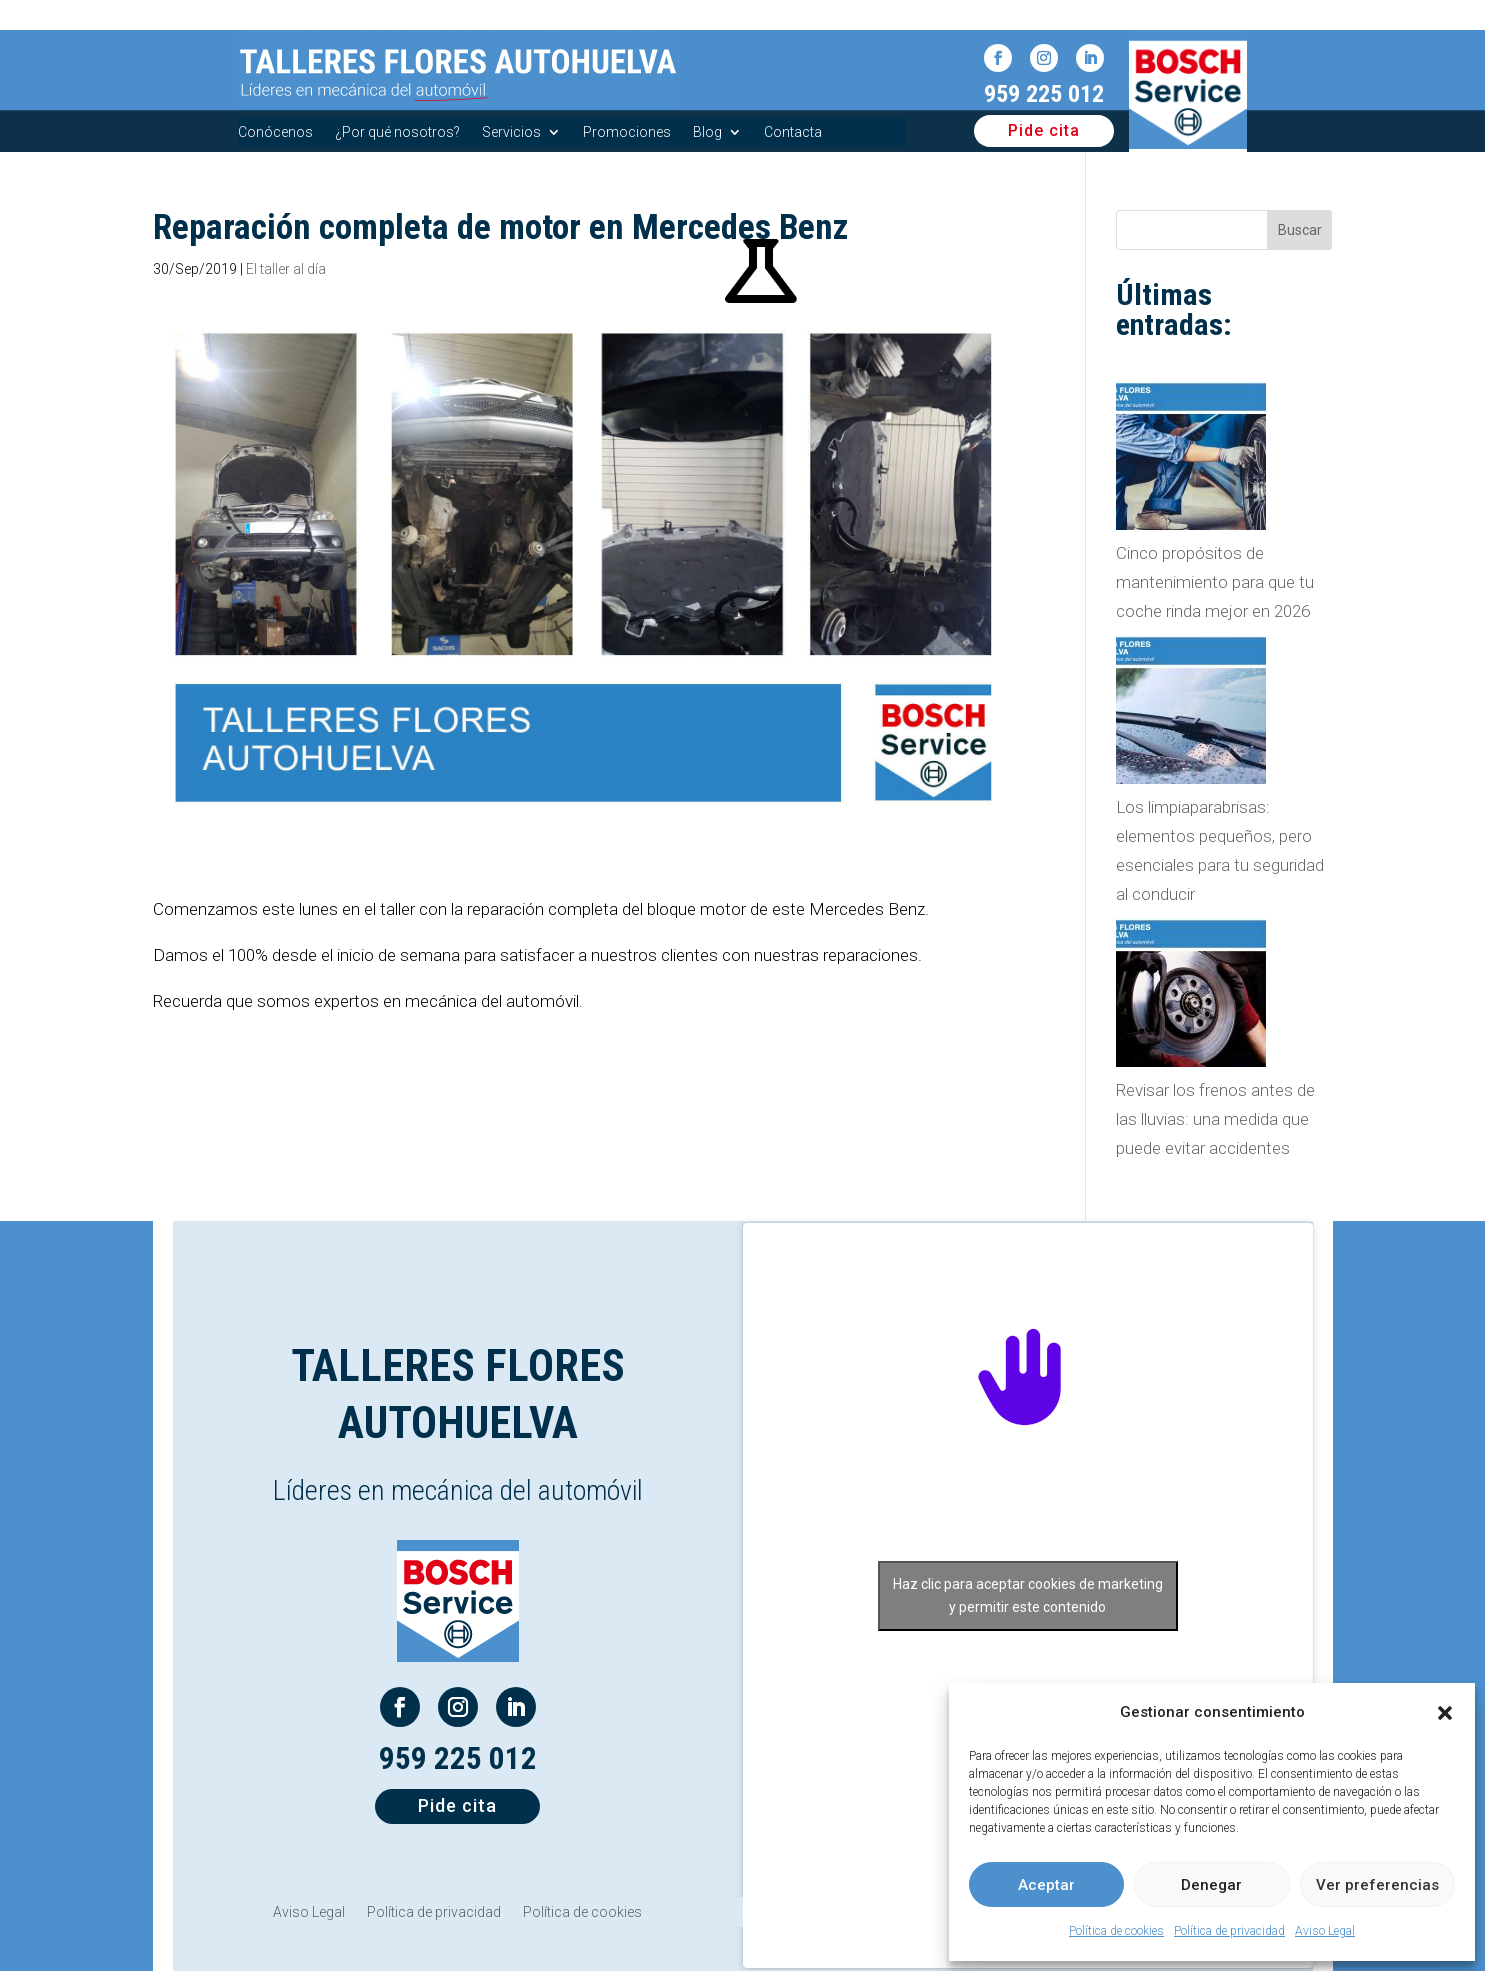 The image size is (1485, 1971). What do you see at coordinates (761, 271) in the screenshot?
I see `access science or laboratory features` at bounding box center [761, 271].